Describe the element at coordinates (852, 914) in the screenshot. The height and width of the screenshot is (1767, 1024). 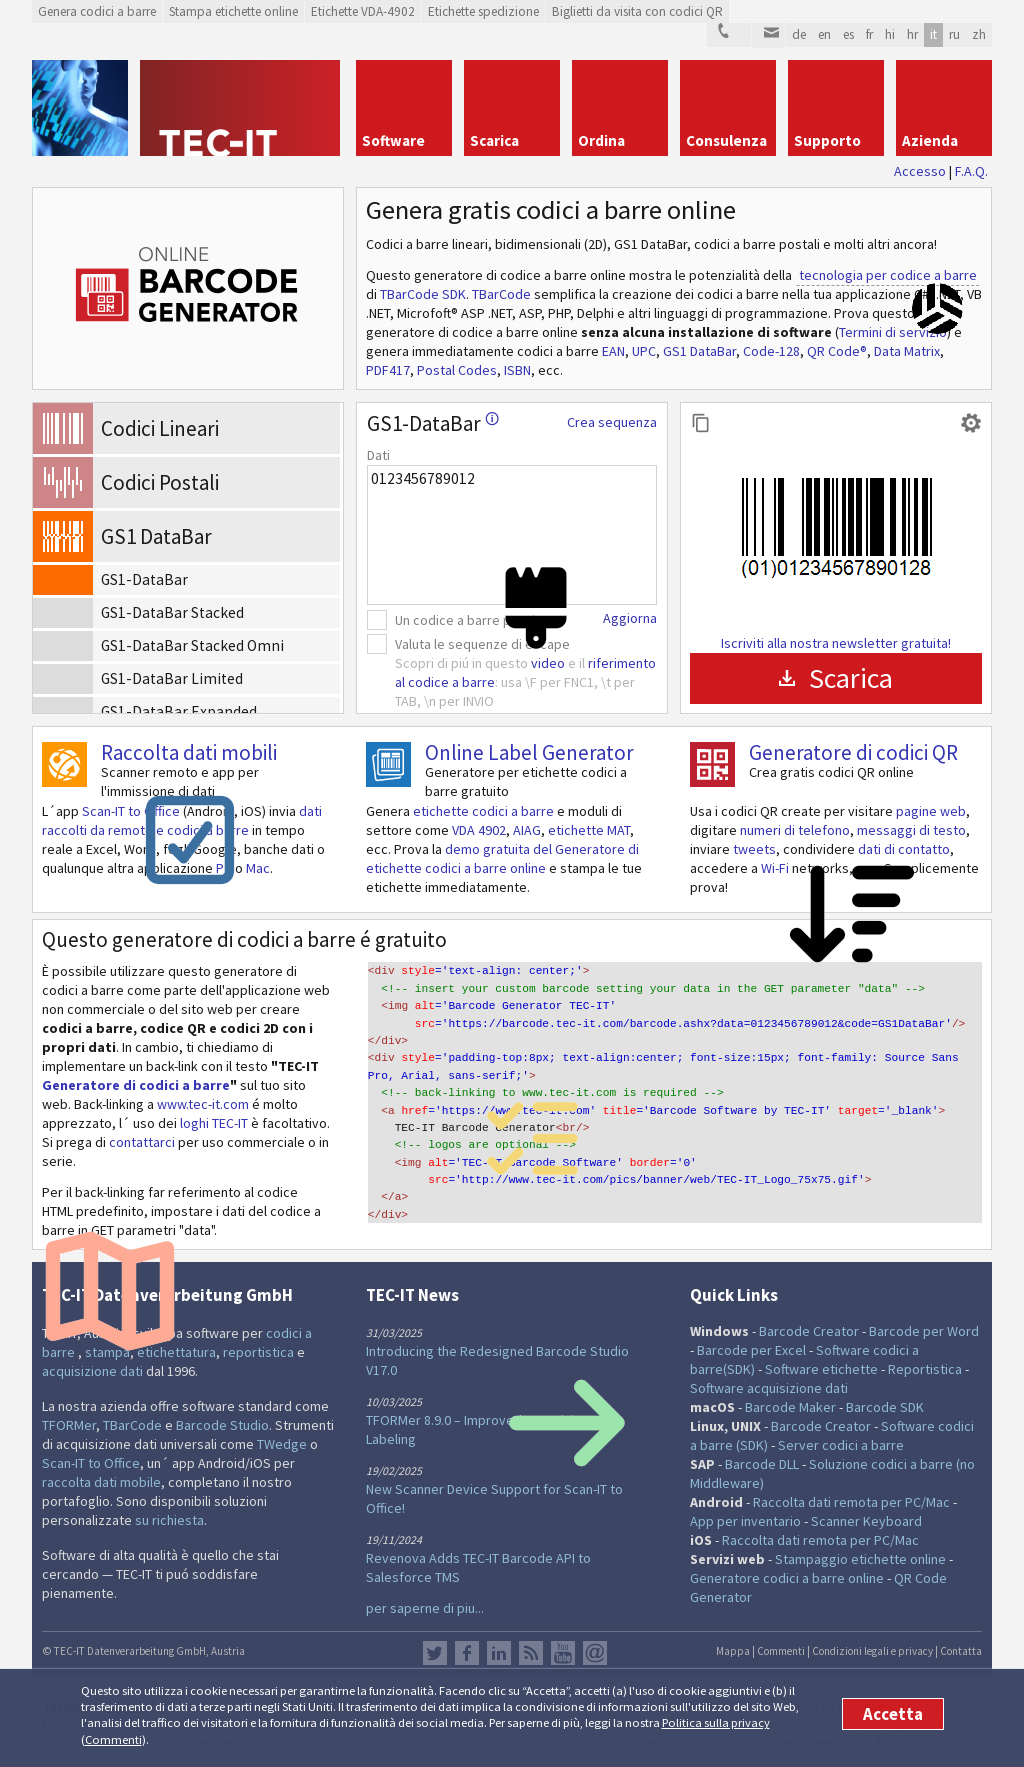
I see `sort items from largest to smallest` at that location.